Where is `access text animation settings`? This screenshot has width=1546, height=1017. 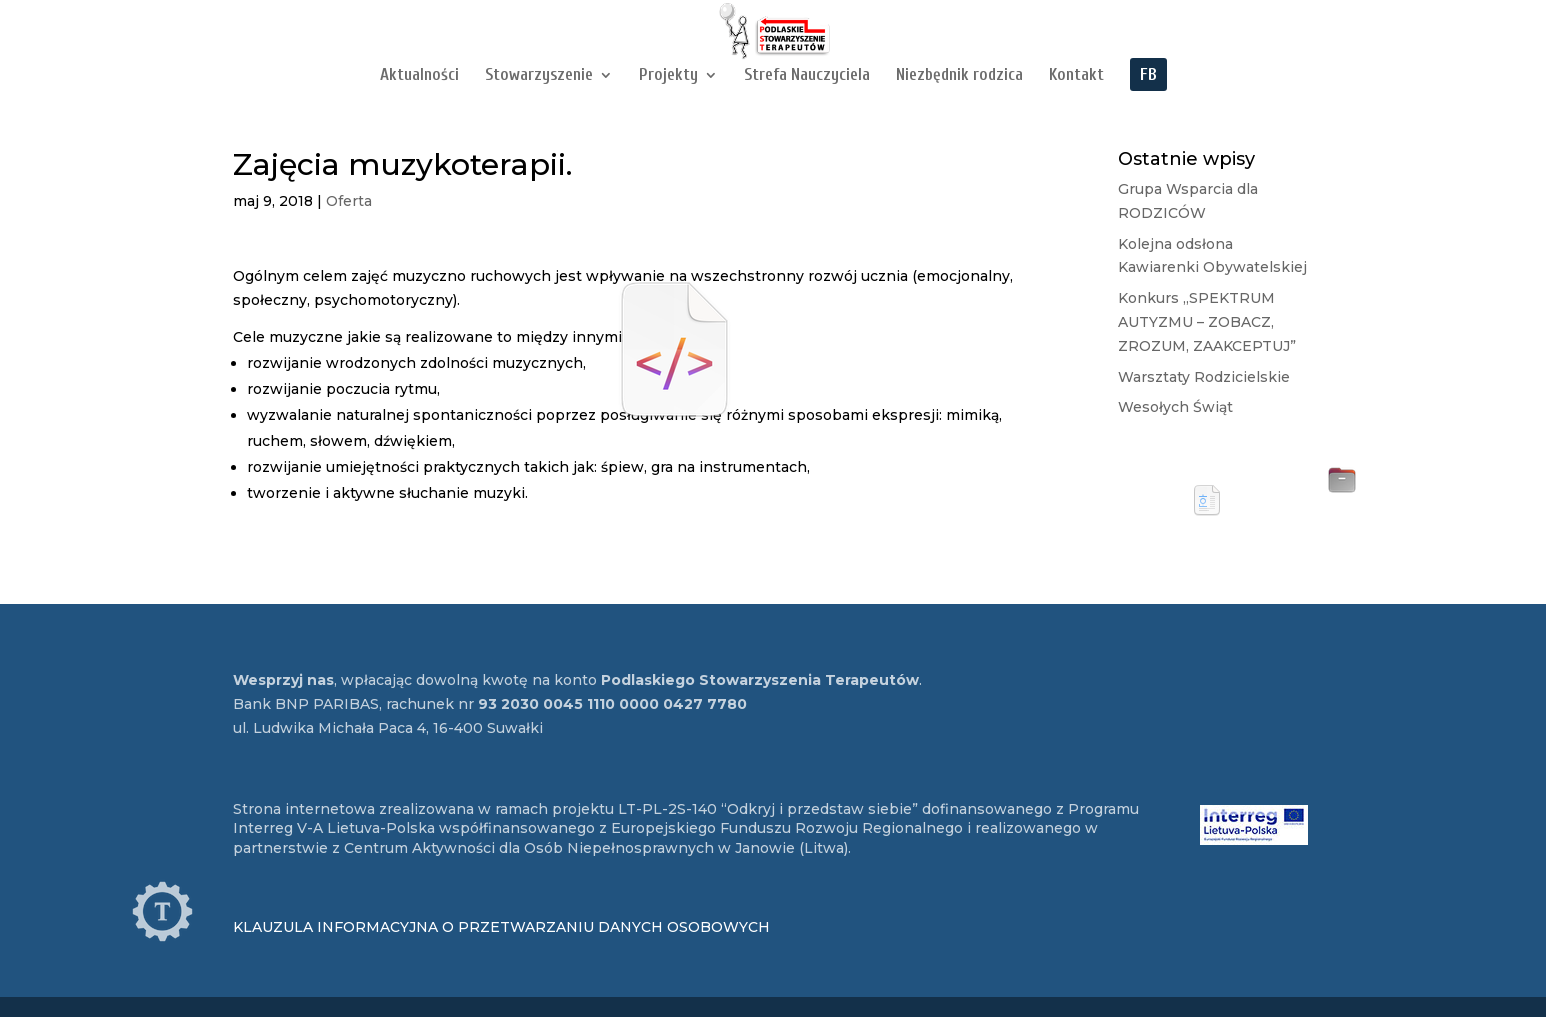 access text animation settings is located at coordinates (162, 911).